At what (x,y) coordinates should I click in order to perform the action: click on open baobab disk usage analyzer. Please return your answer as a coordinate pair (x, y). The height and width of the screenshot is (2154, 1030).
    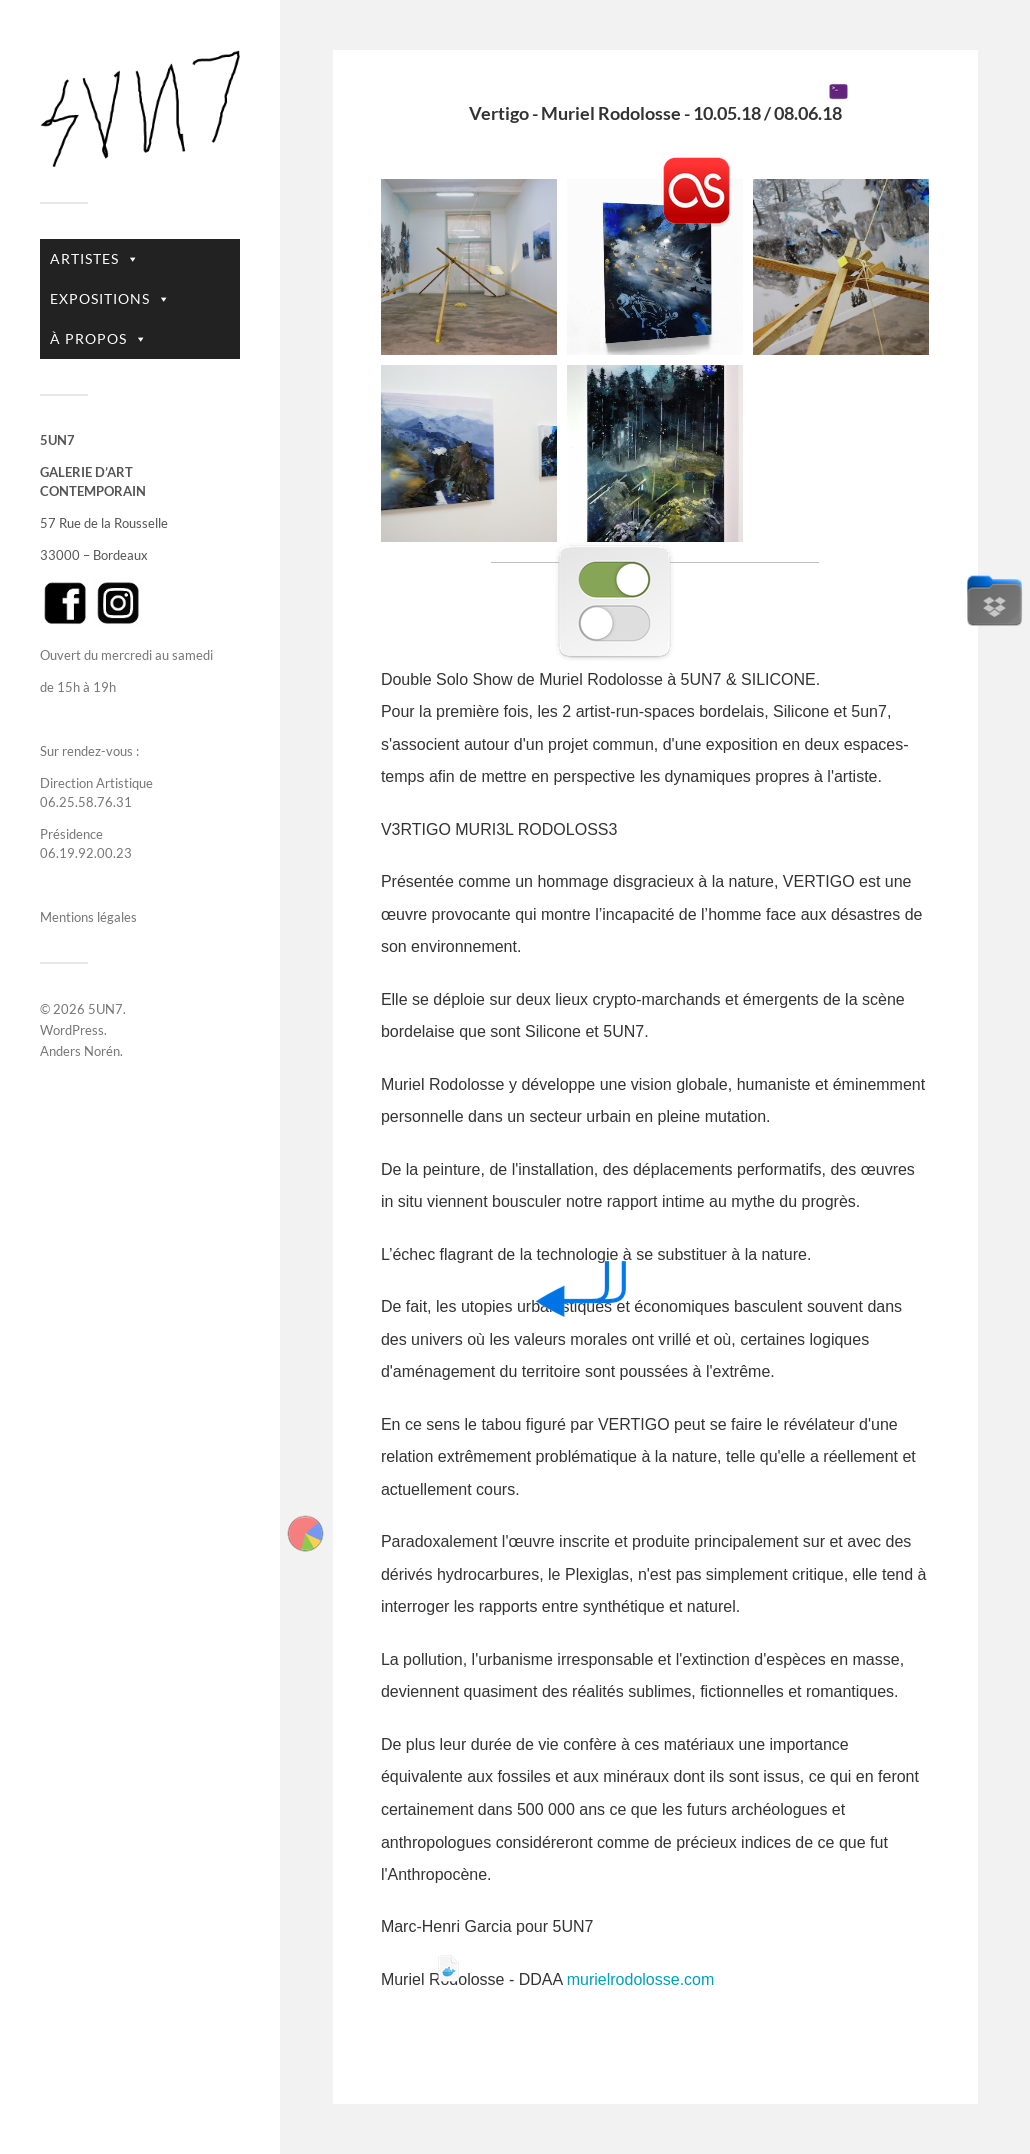
    Looking at the image, I should click on (305, 1533).